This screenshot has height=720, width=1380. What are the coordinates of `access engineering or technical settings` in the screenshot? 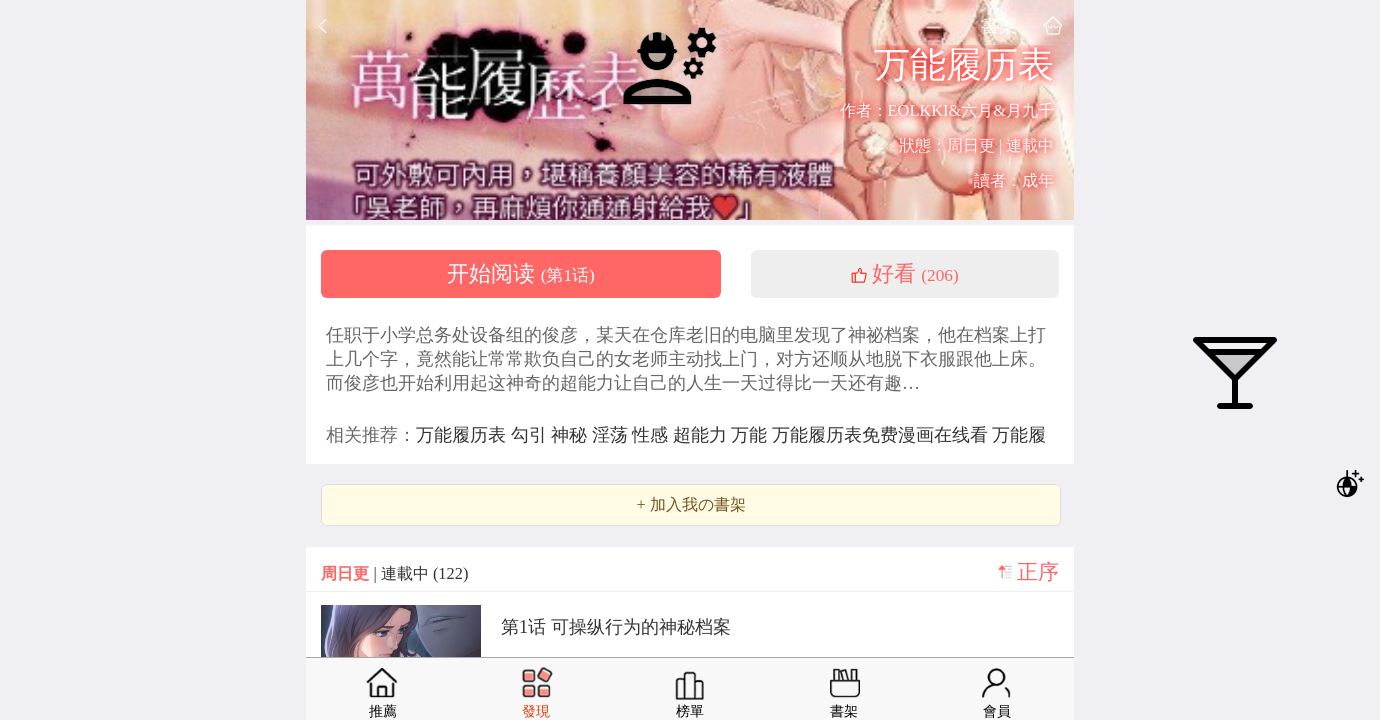 It's located at (670, 66).